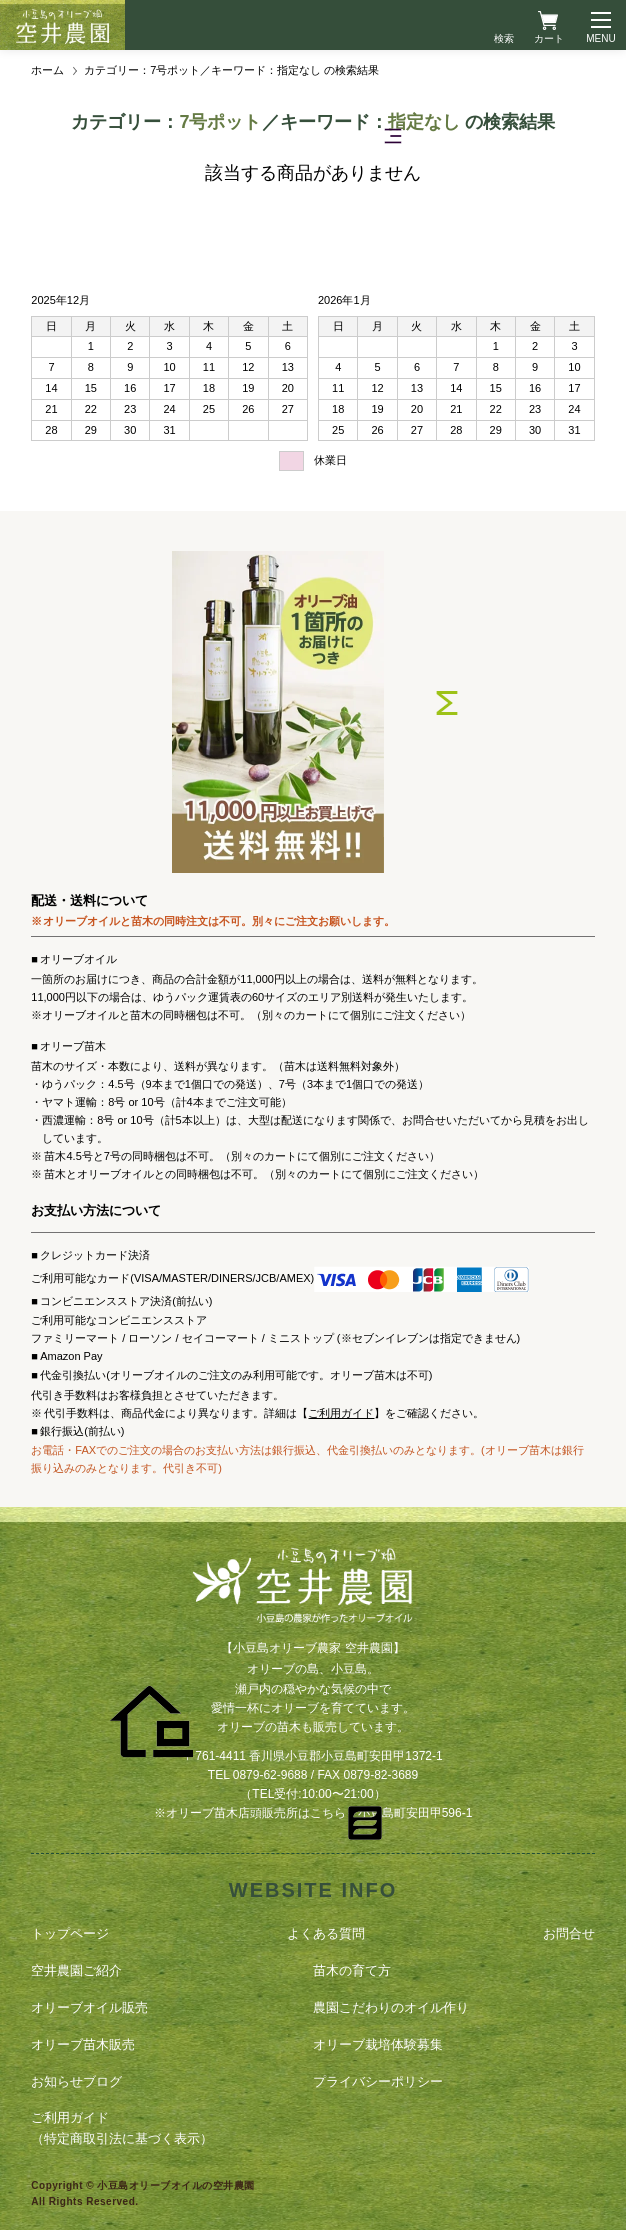 The width and height of the screenshot is (626, 2230). What do you see at coordinates (365, 1823) in the screenshot?
I see `jxl image format logo` at bounding box center [365, 1823].